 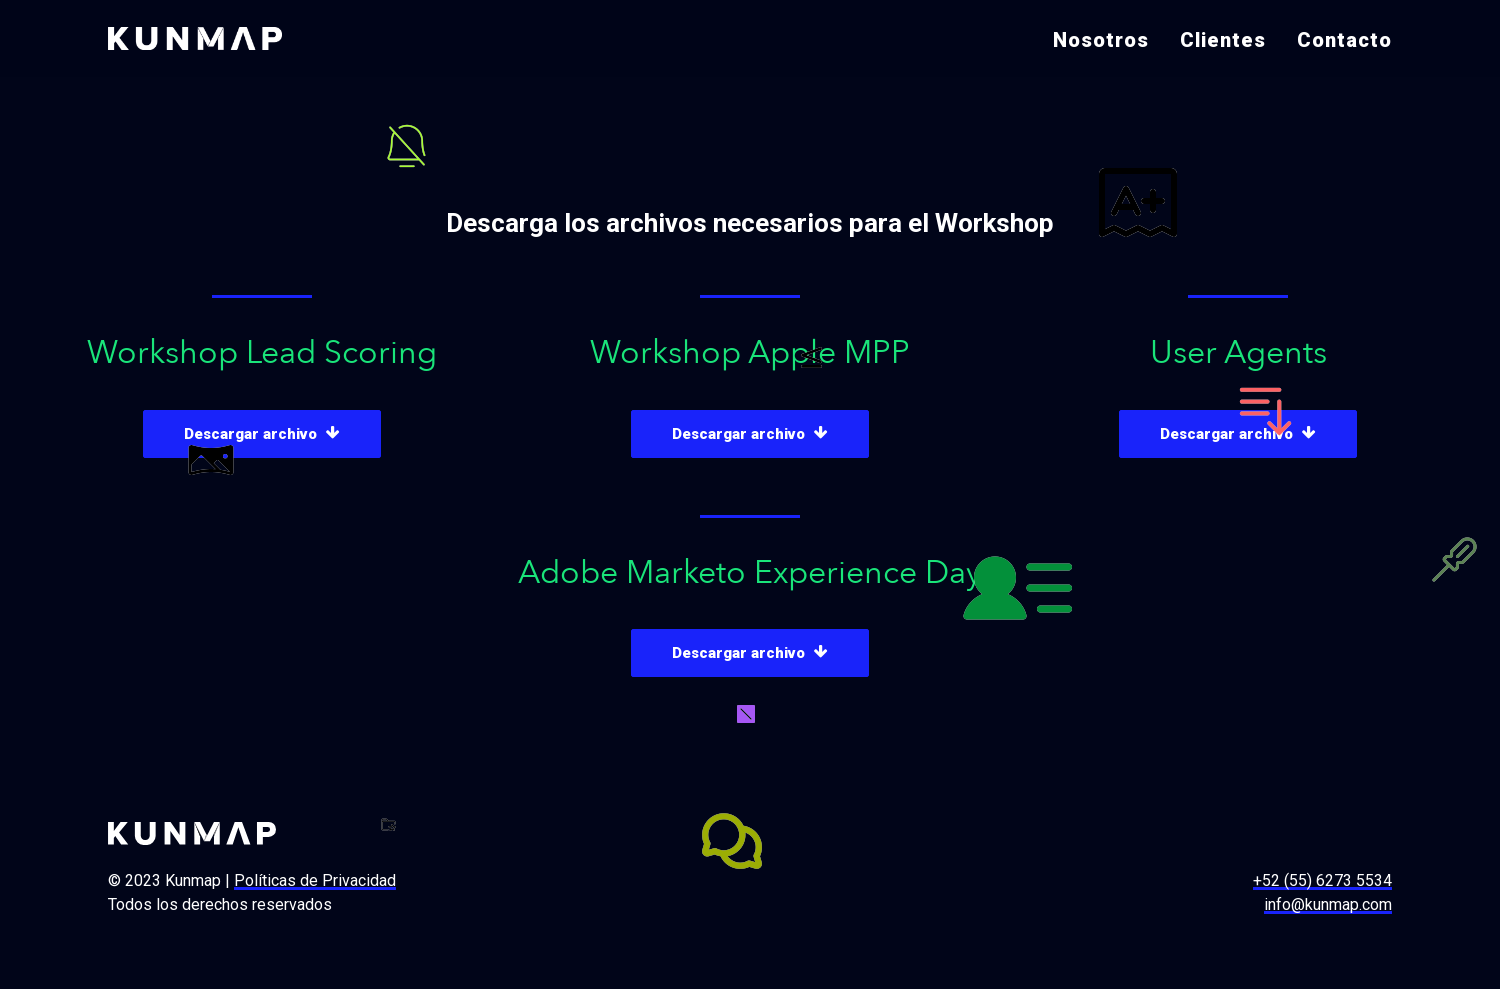 What do you see at coordinates (1265, 409) in the screenshot?
I see `sort list in descending order` at bounding box center [1265, 409].